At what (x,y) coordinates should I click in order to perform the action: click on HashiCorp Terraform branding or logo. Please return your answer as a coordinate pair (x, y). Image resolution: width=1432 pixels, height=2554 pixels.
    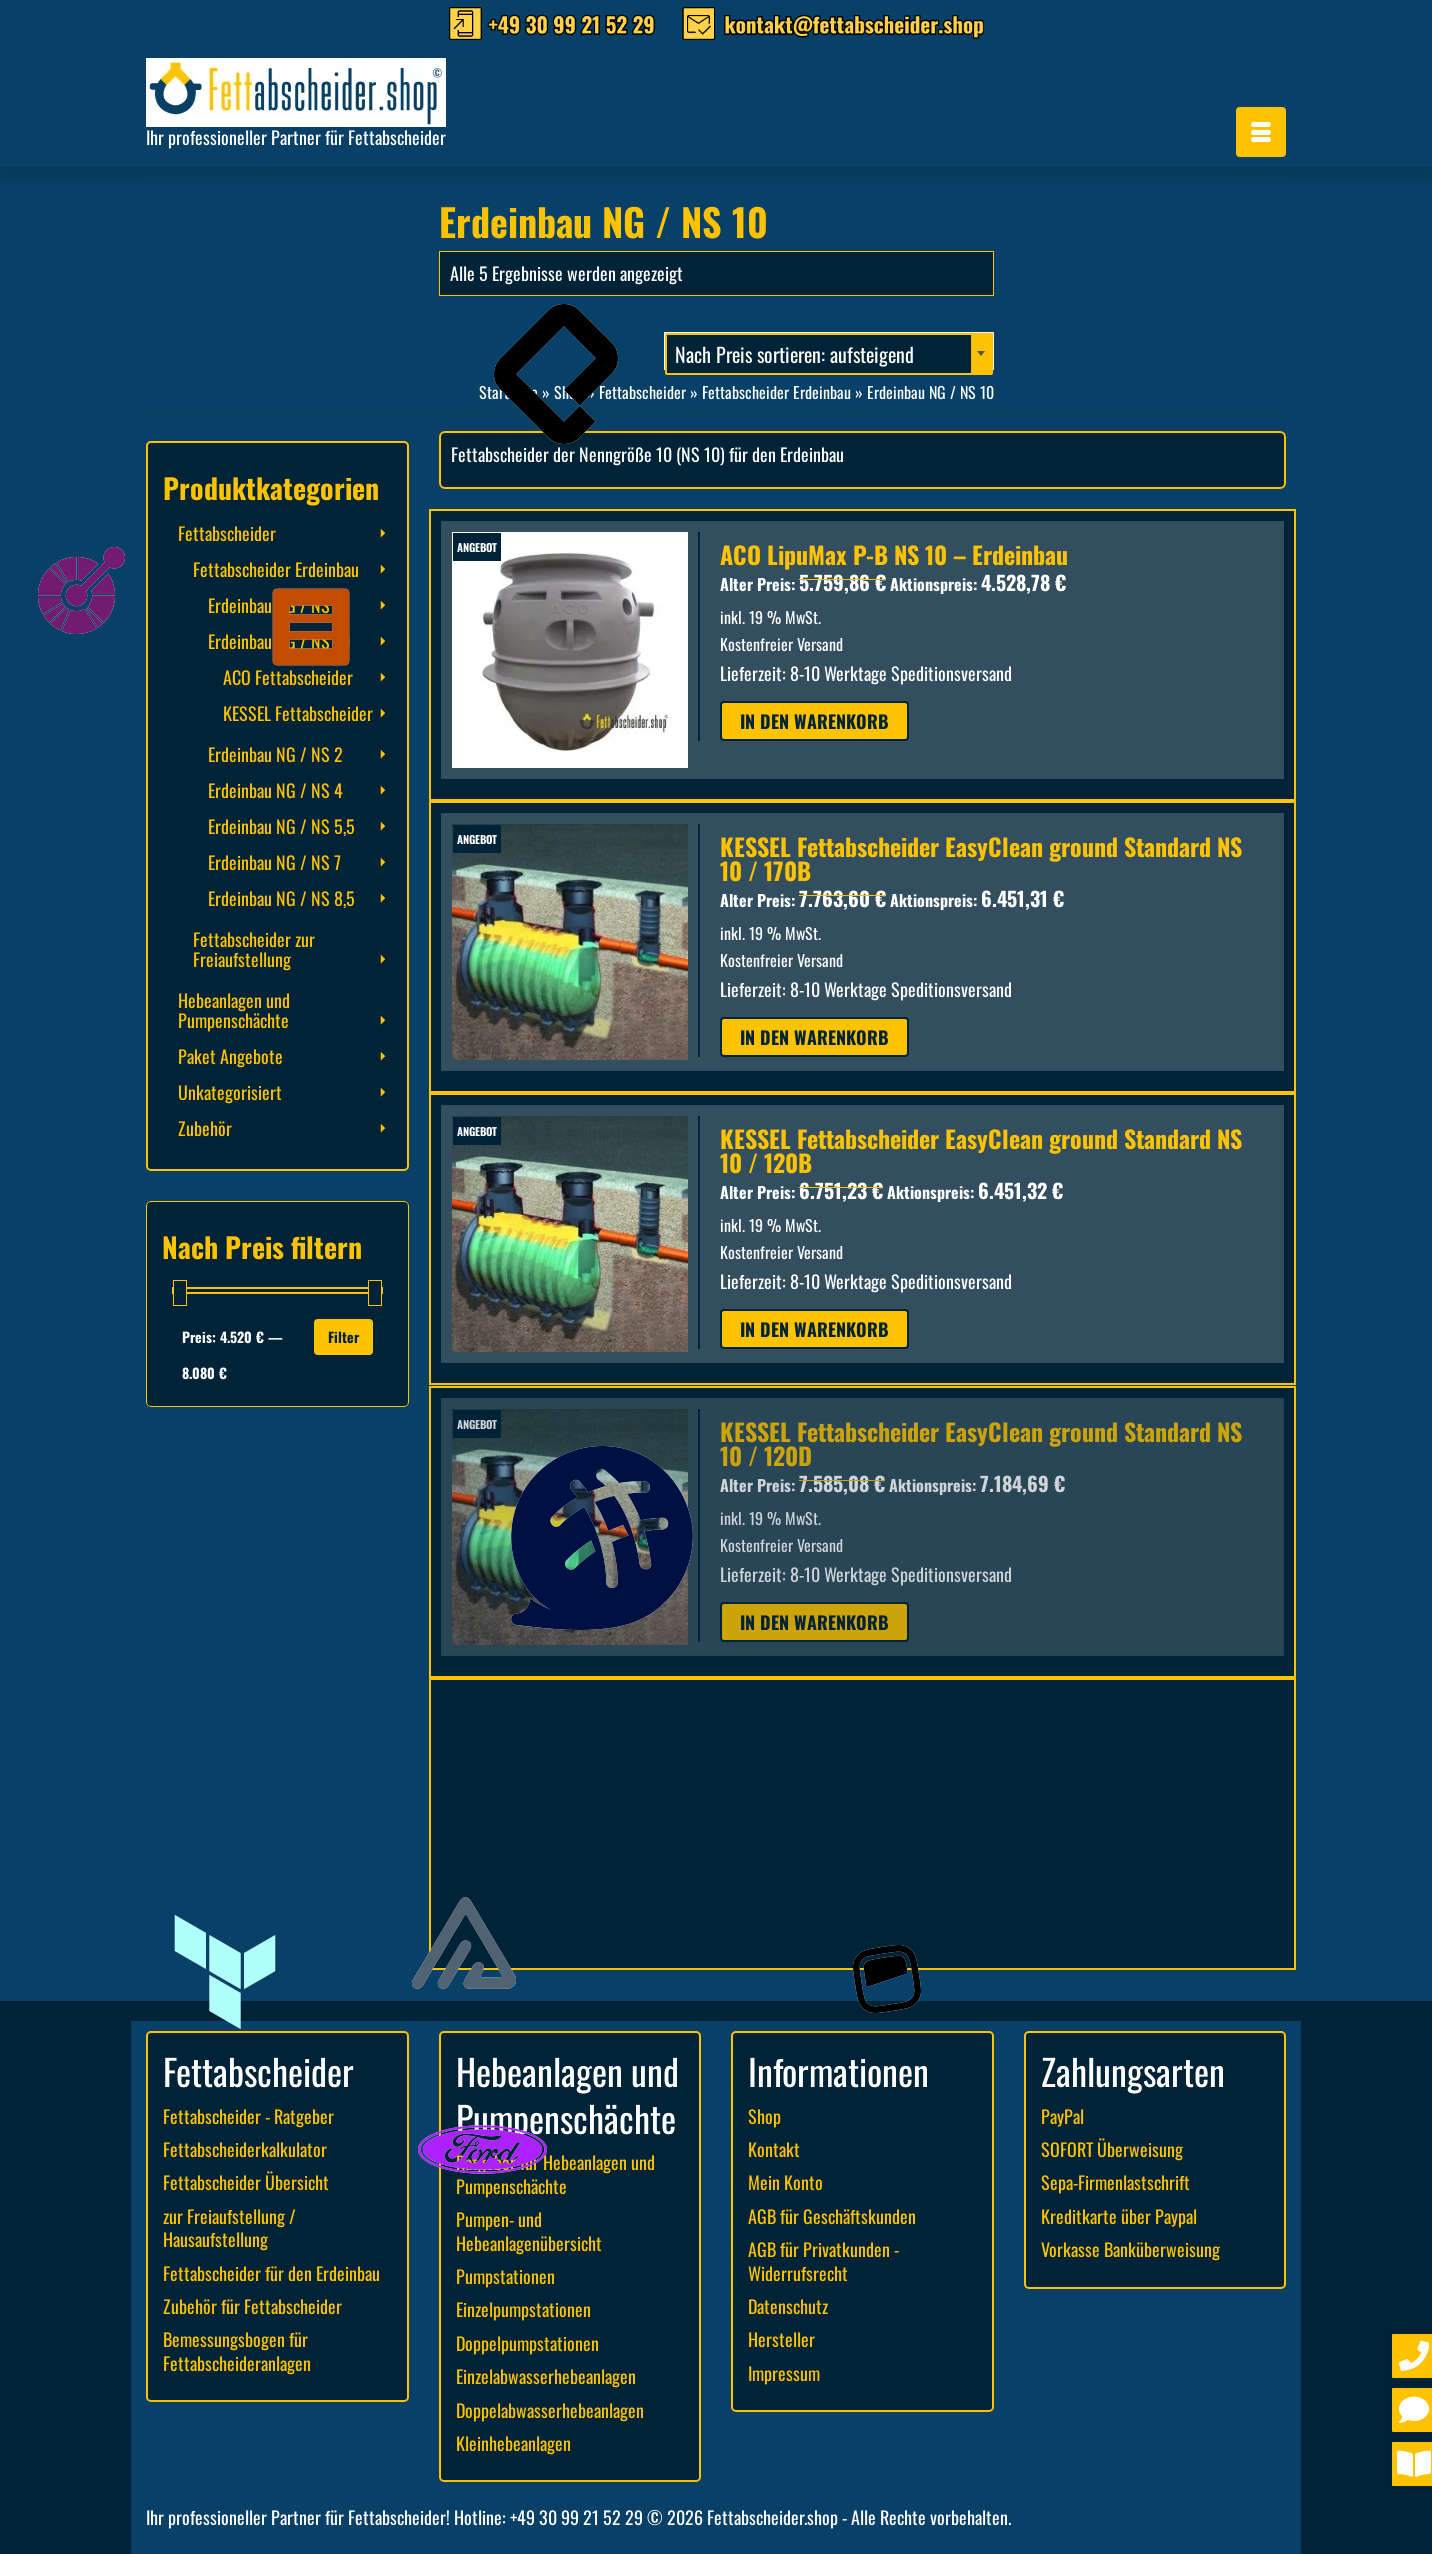
    Looking at the image, I should click on (225, 1972).